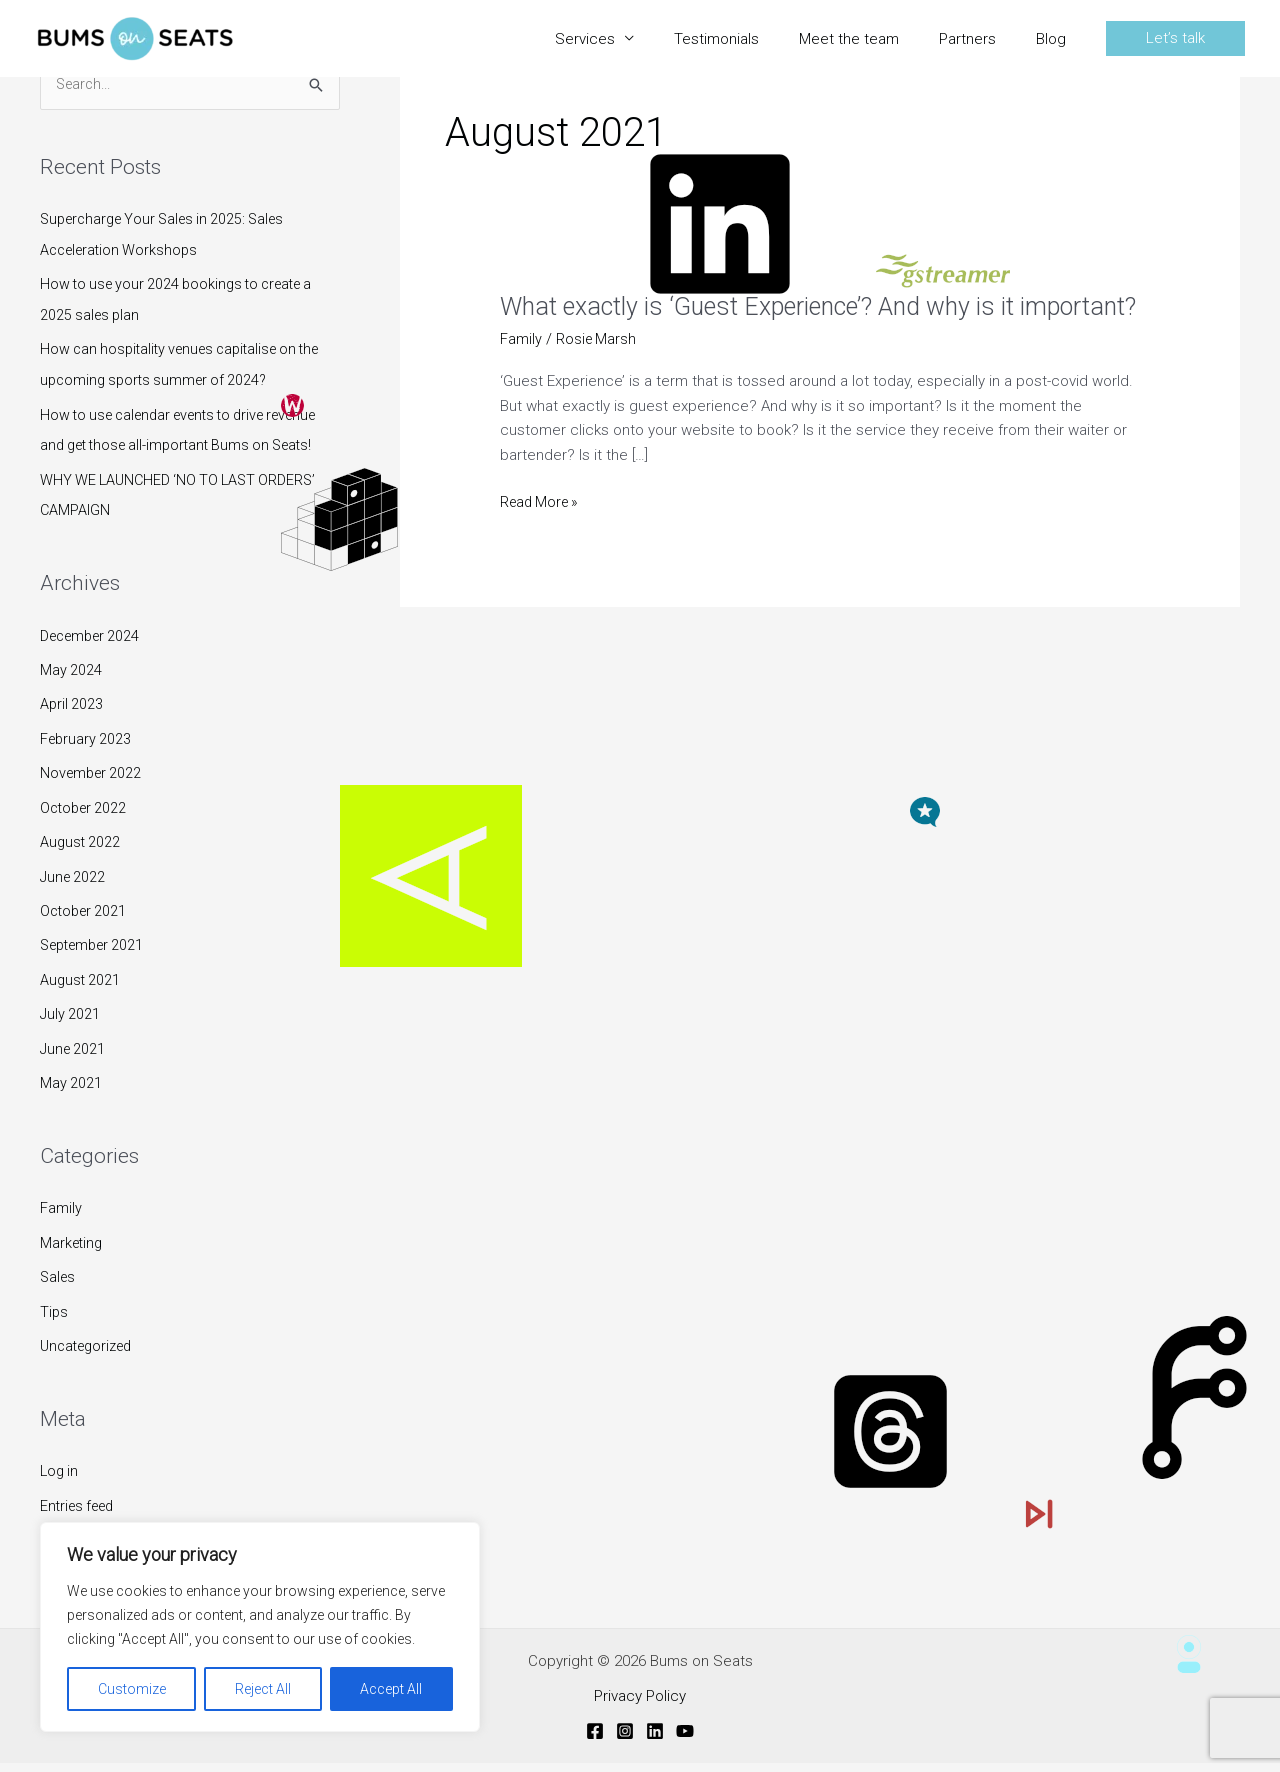 This screenshot has width=1280, height=1772. I want to click on aerospike database logo, so click(431, 876).